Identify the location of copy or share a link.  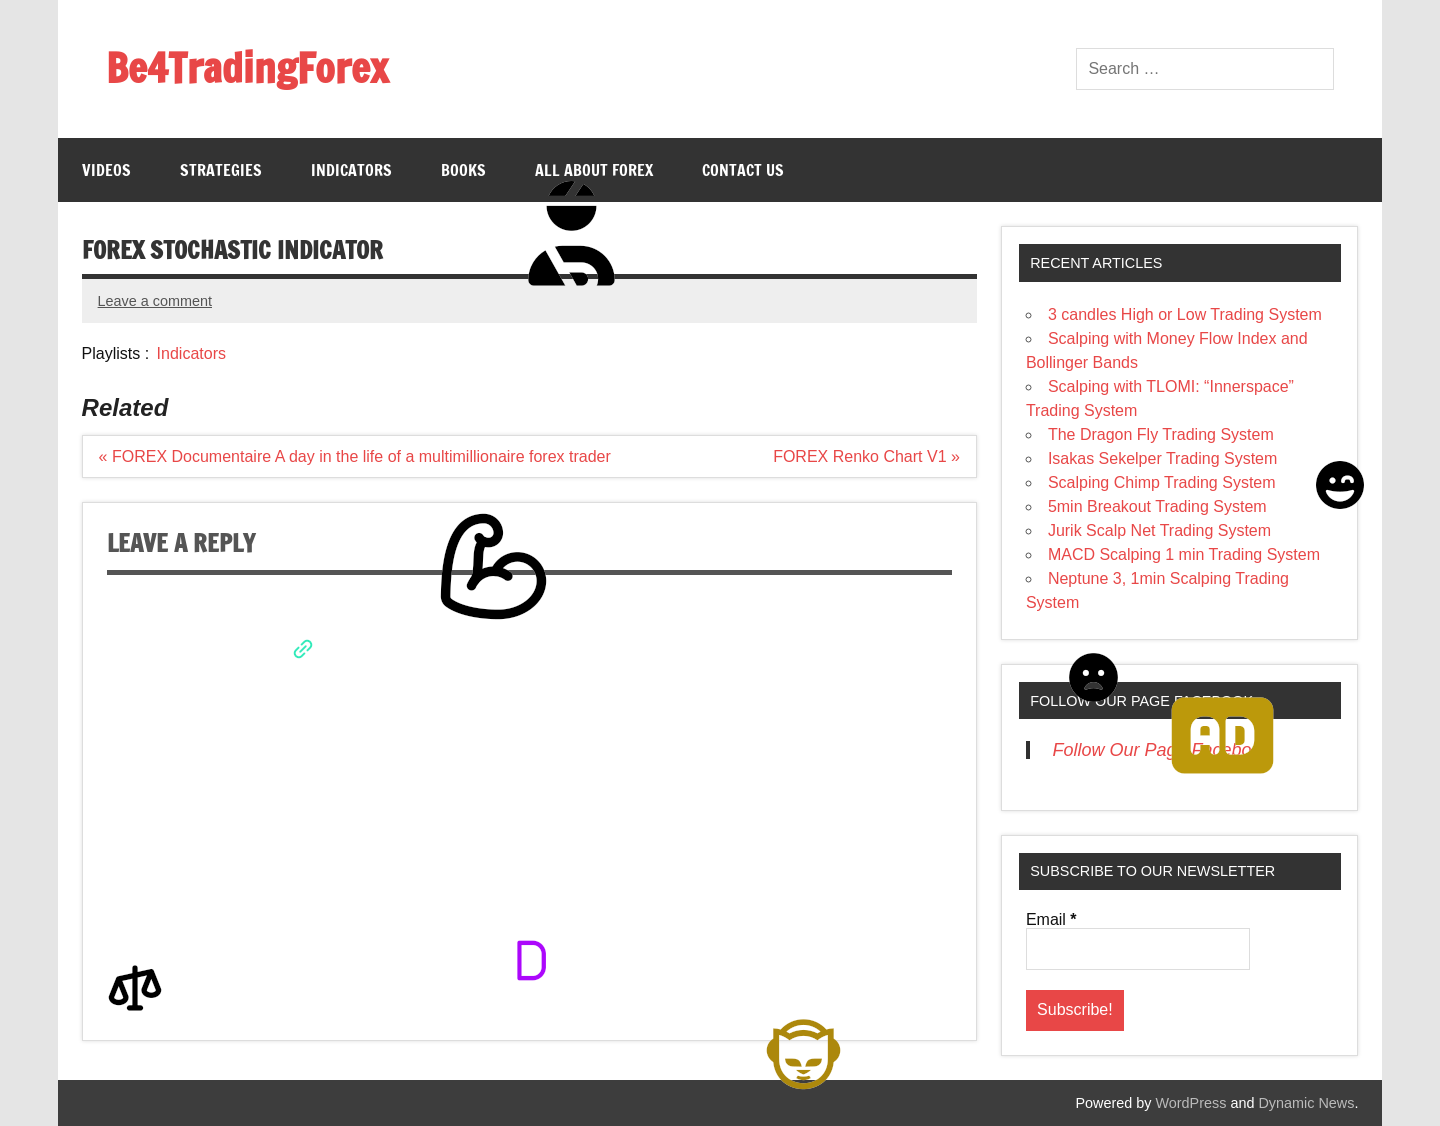
(303, 649).